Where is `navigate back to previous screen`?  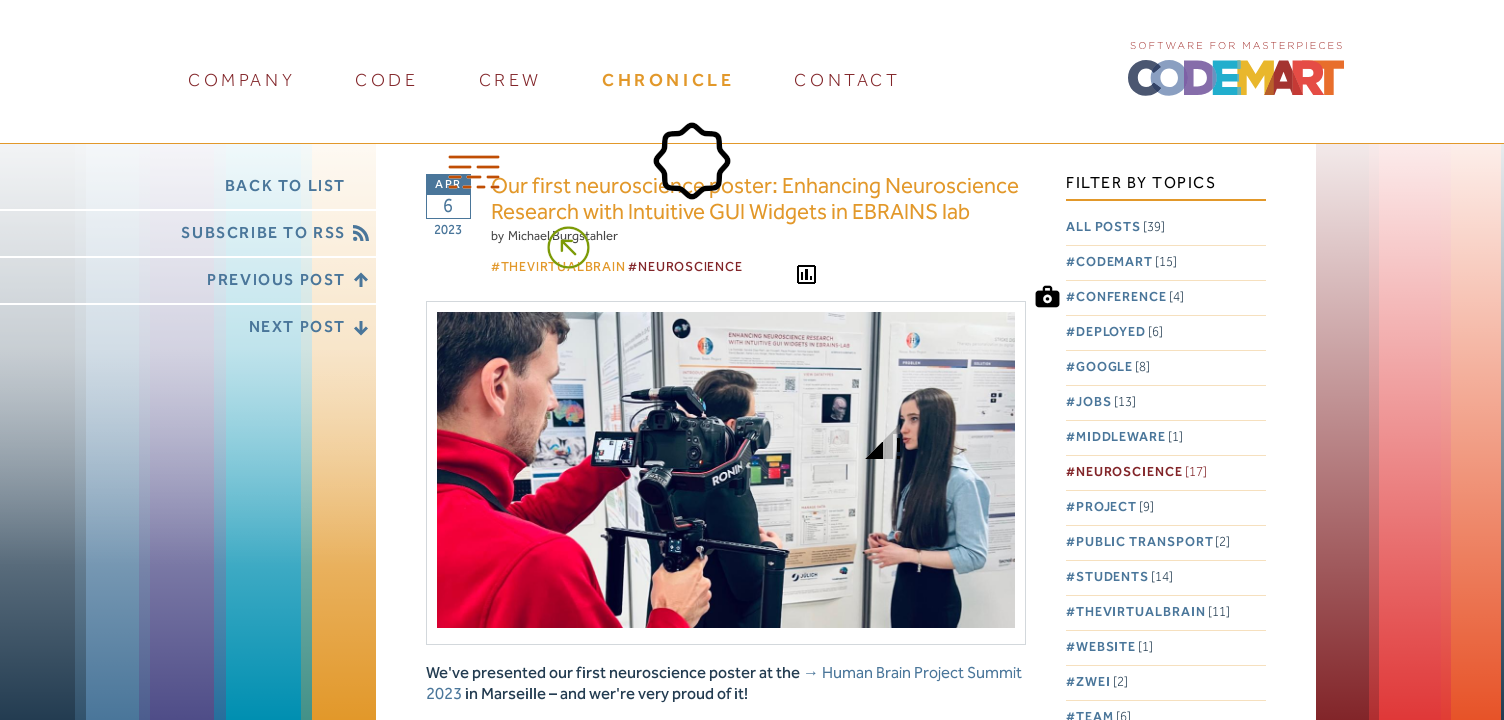
navigate back to previous screen is located at coordinates (568, 247).